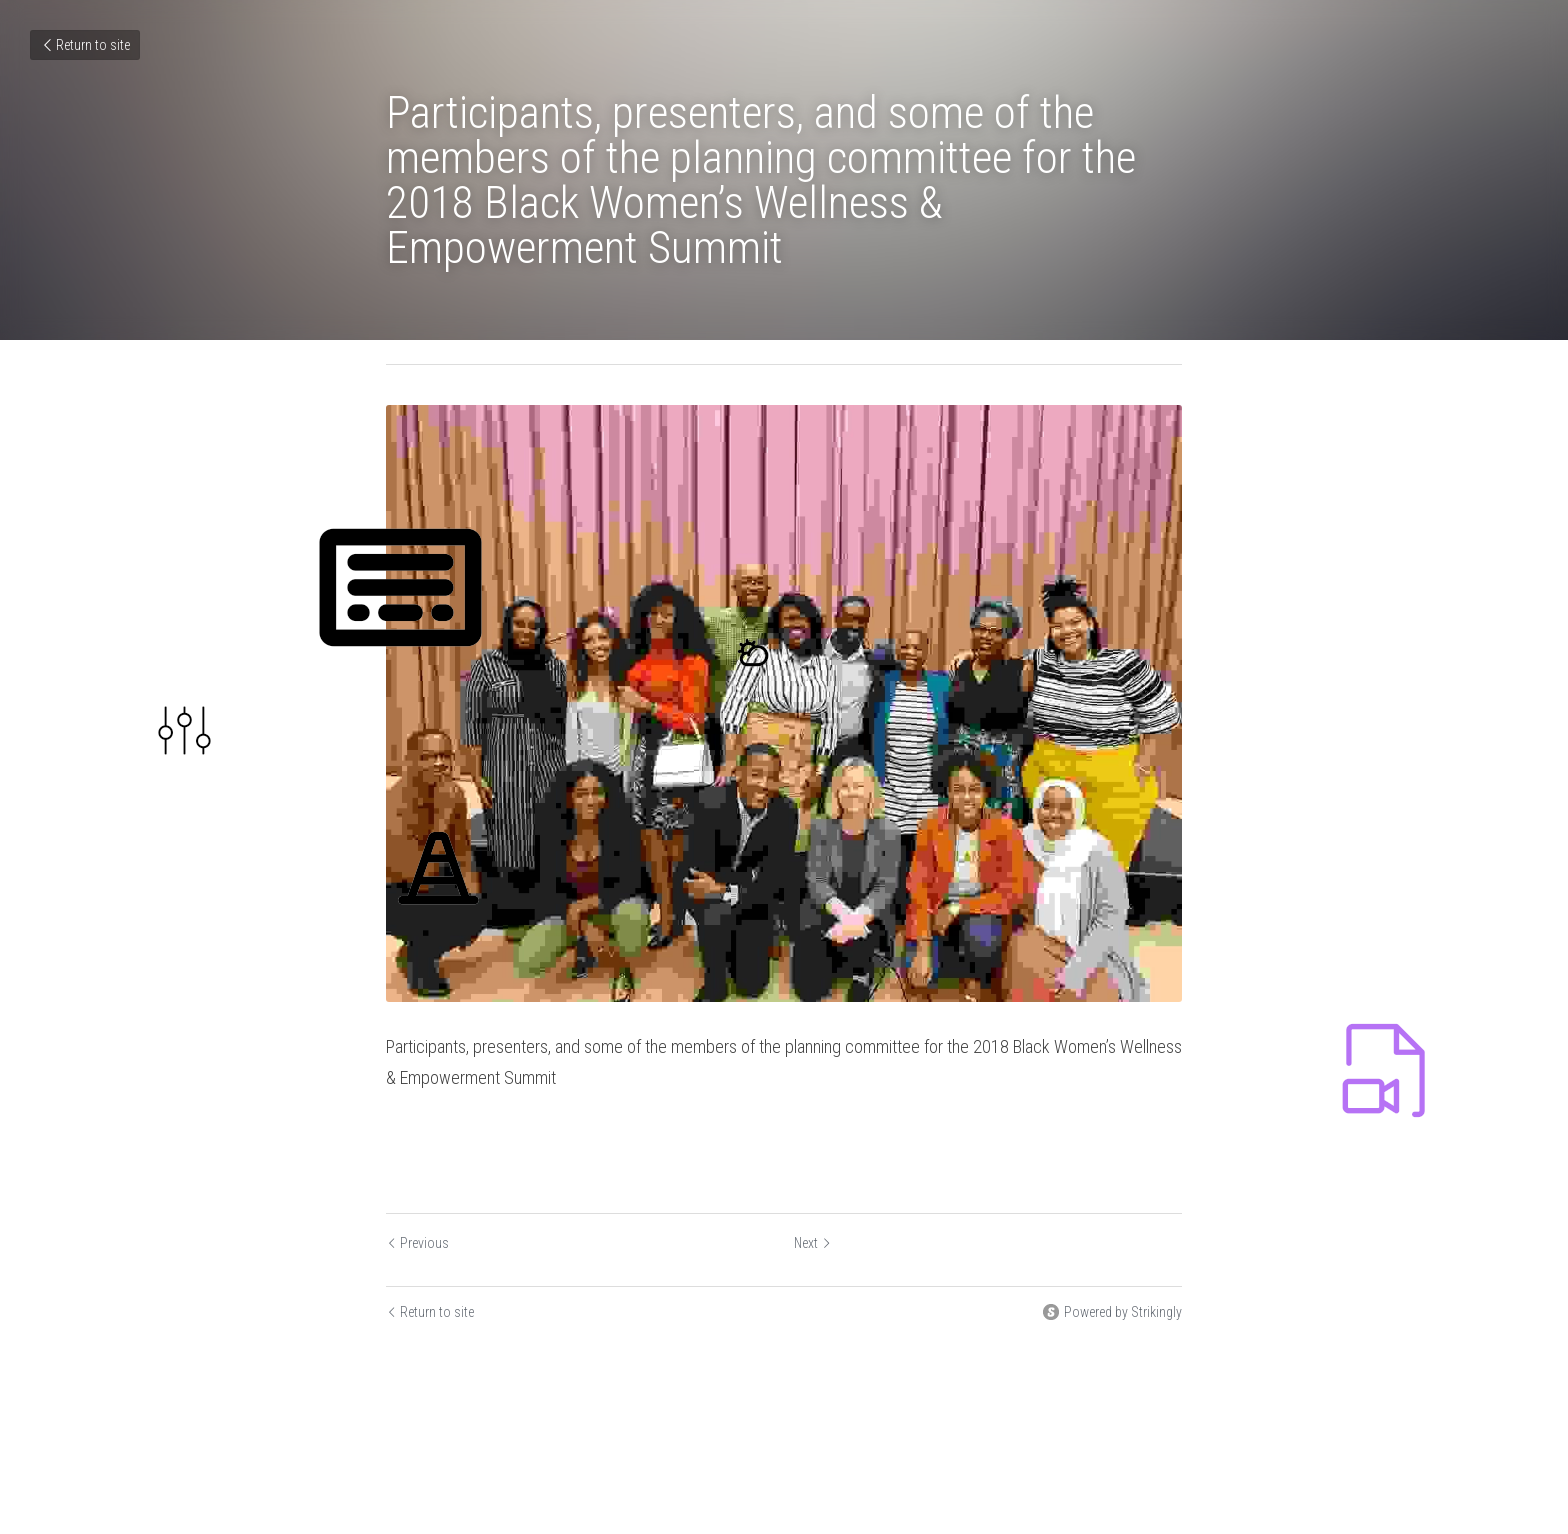  I want to click on view current weather conditions, so click(753, 653).